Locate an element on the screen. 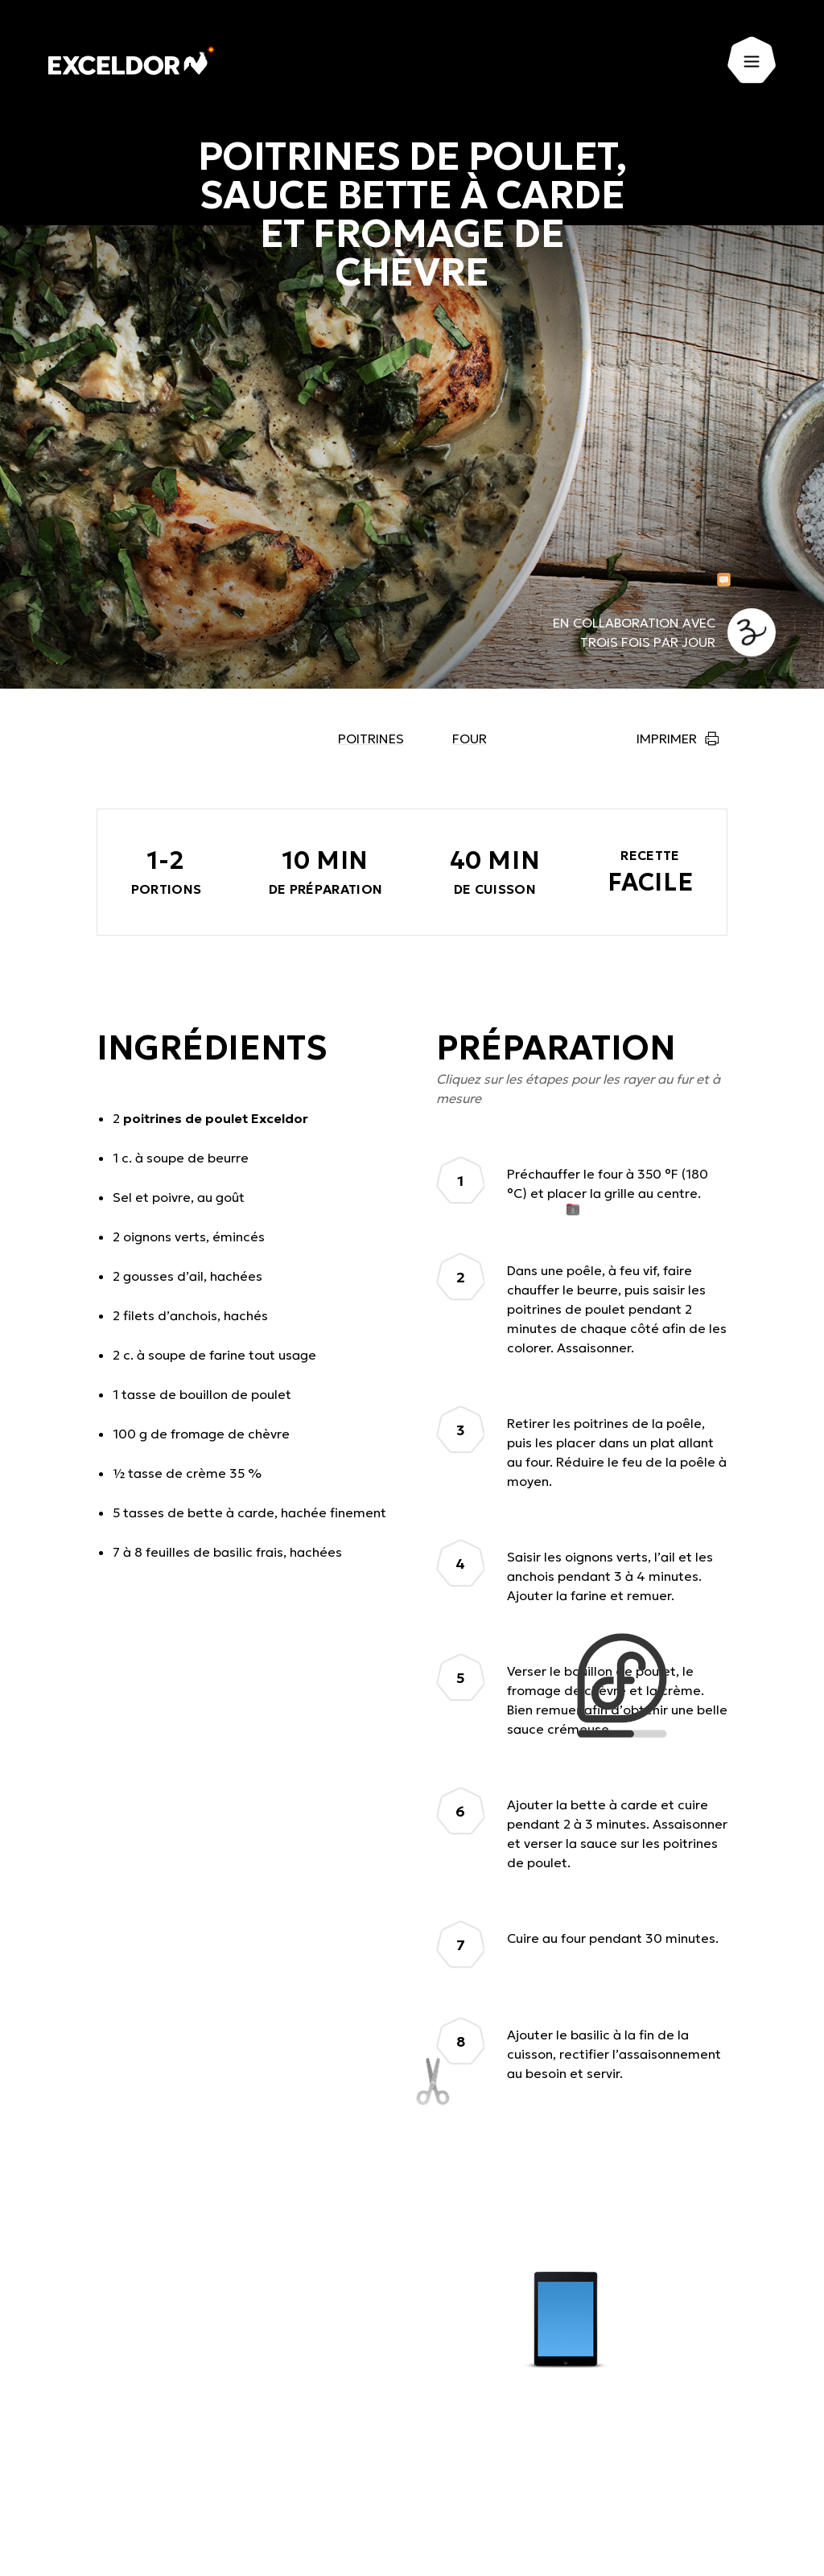 Image resolution: width=824 pixels, height=2576 pixels. indicates a connected iPad mini device is located at coordinates (566, 2311).